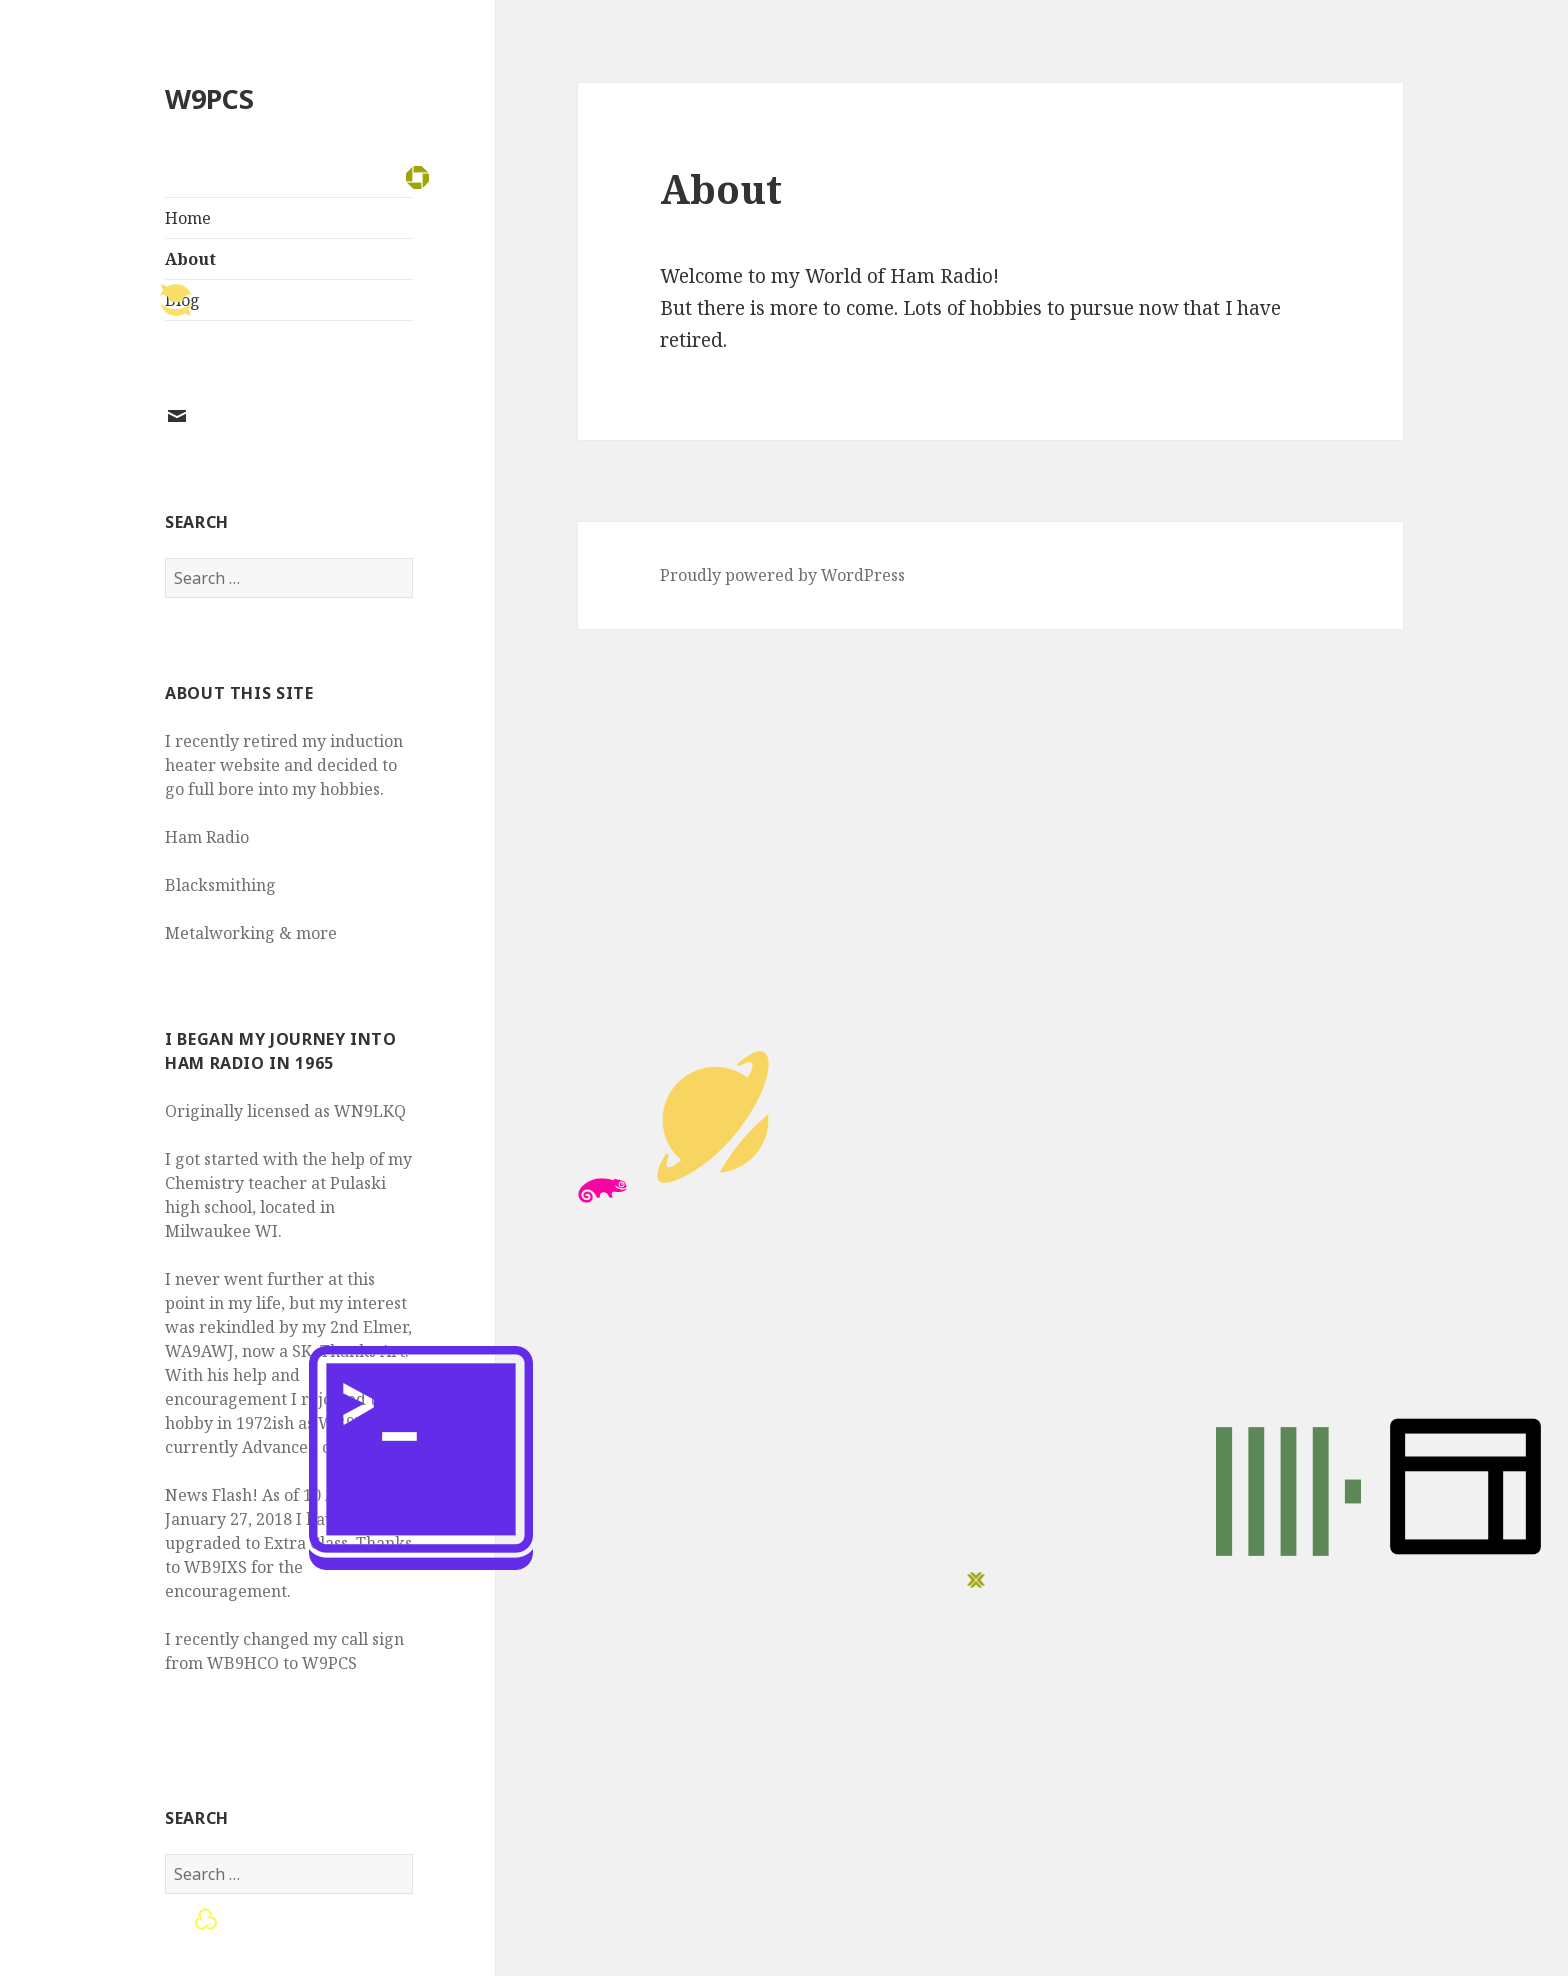 This screenshot has height=1976, width=1568. What do you see at coordinates (417, 177) in the screenshot?
I see `open the Chase banking app` at bounding box center [417, 177].